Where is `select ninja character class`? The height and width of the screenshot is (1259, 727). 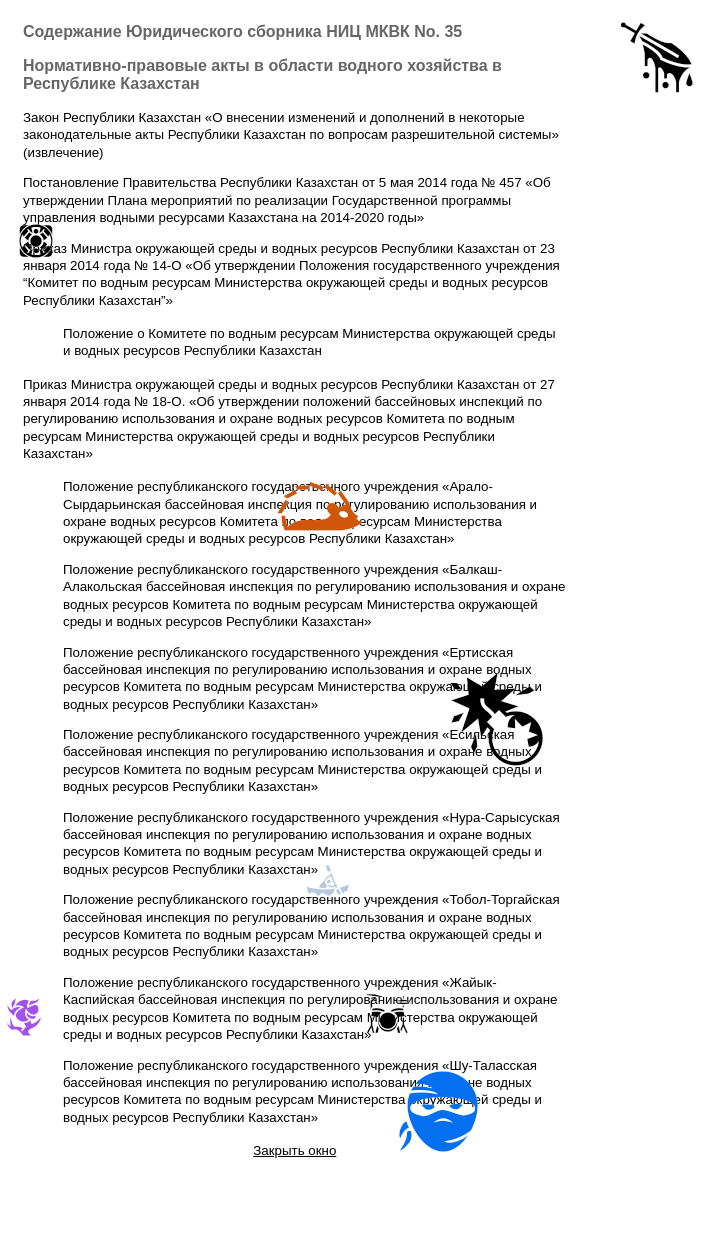
select ninja character class is located at coordinates (438, 1111).